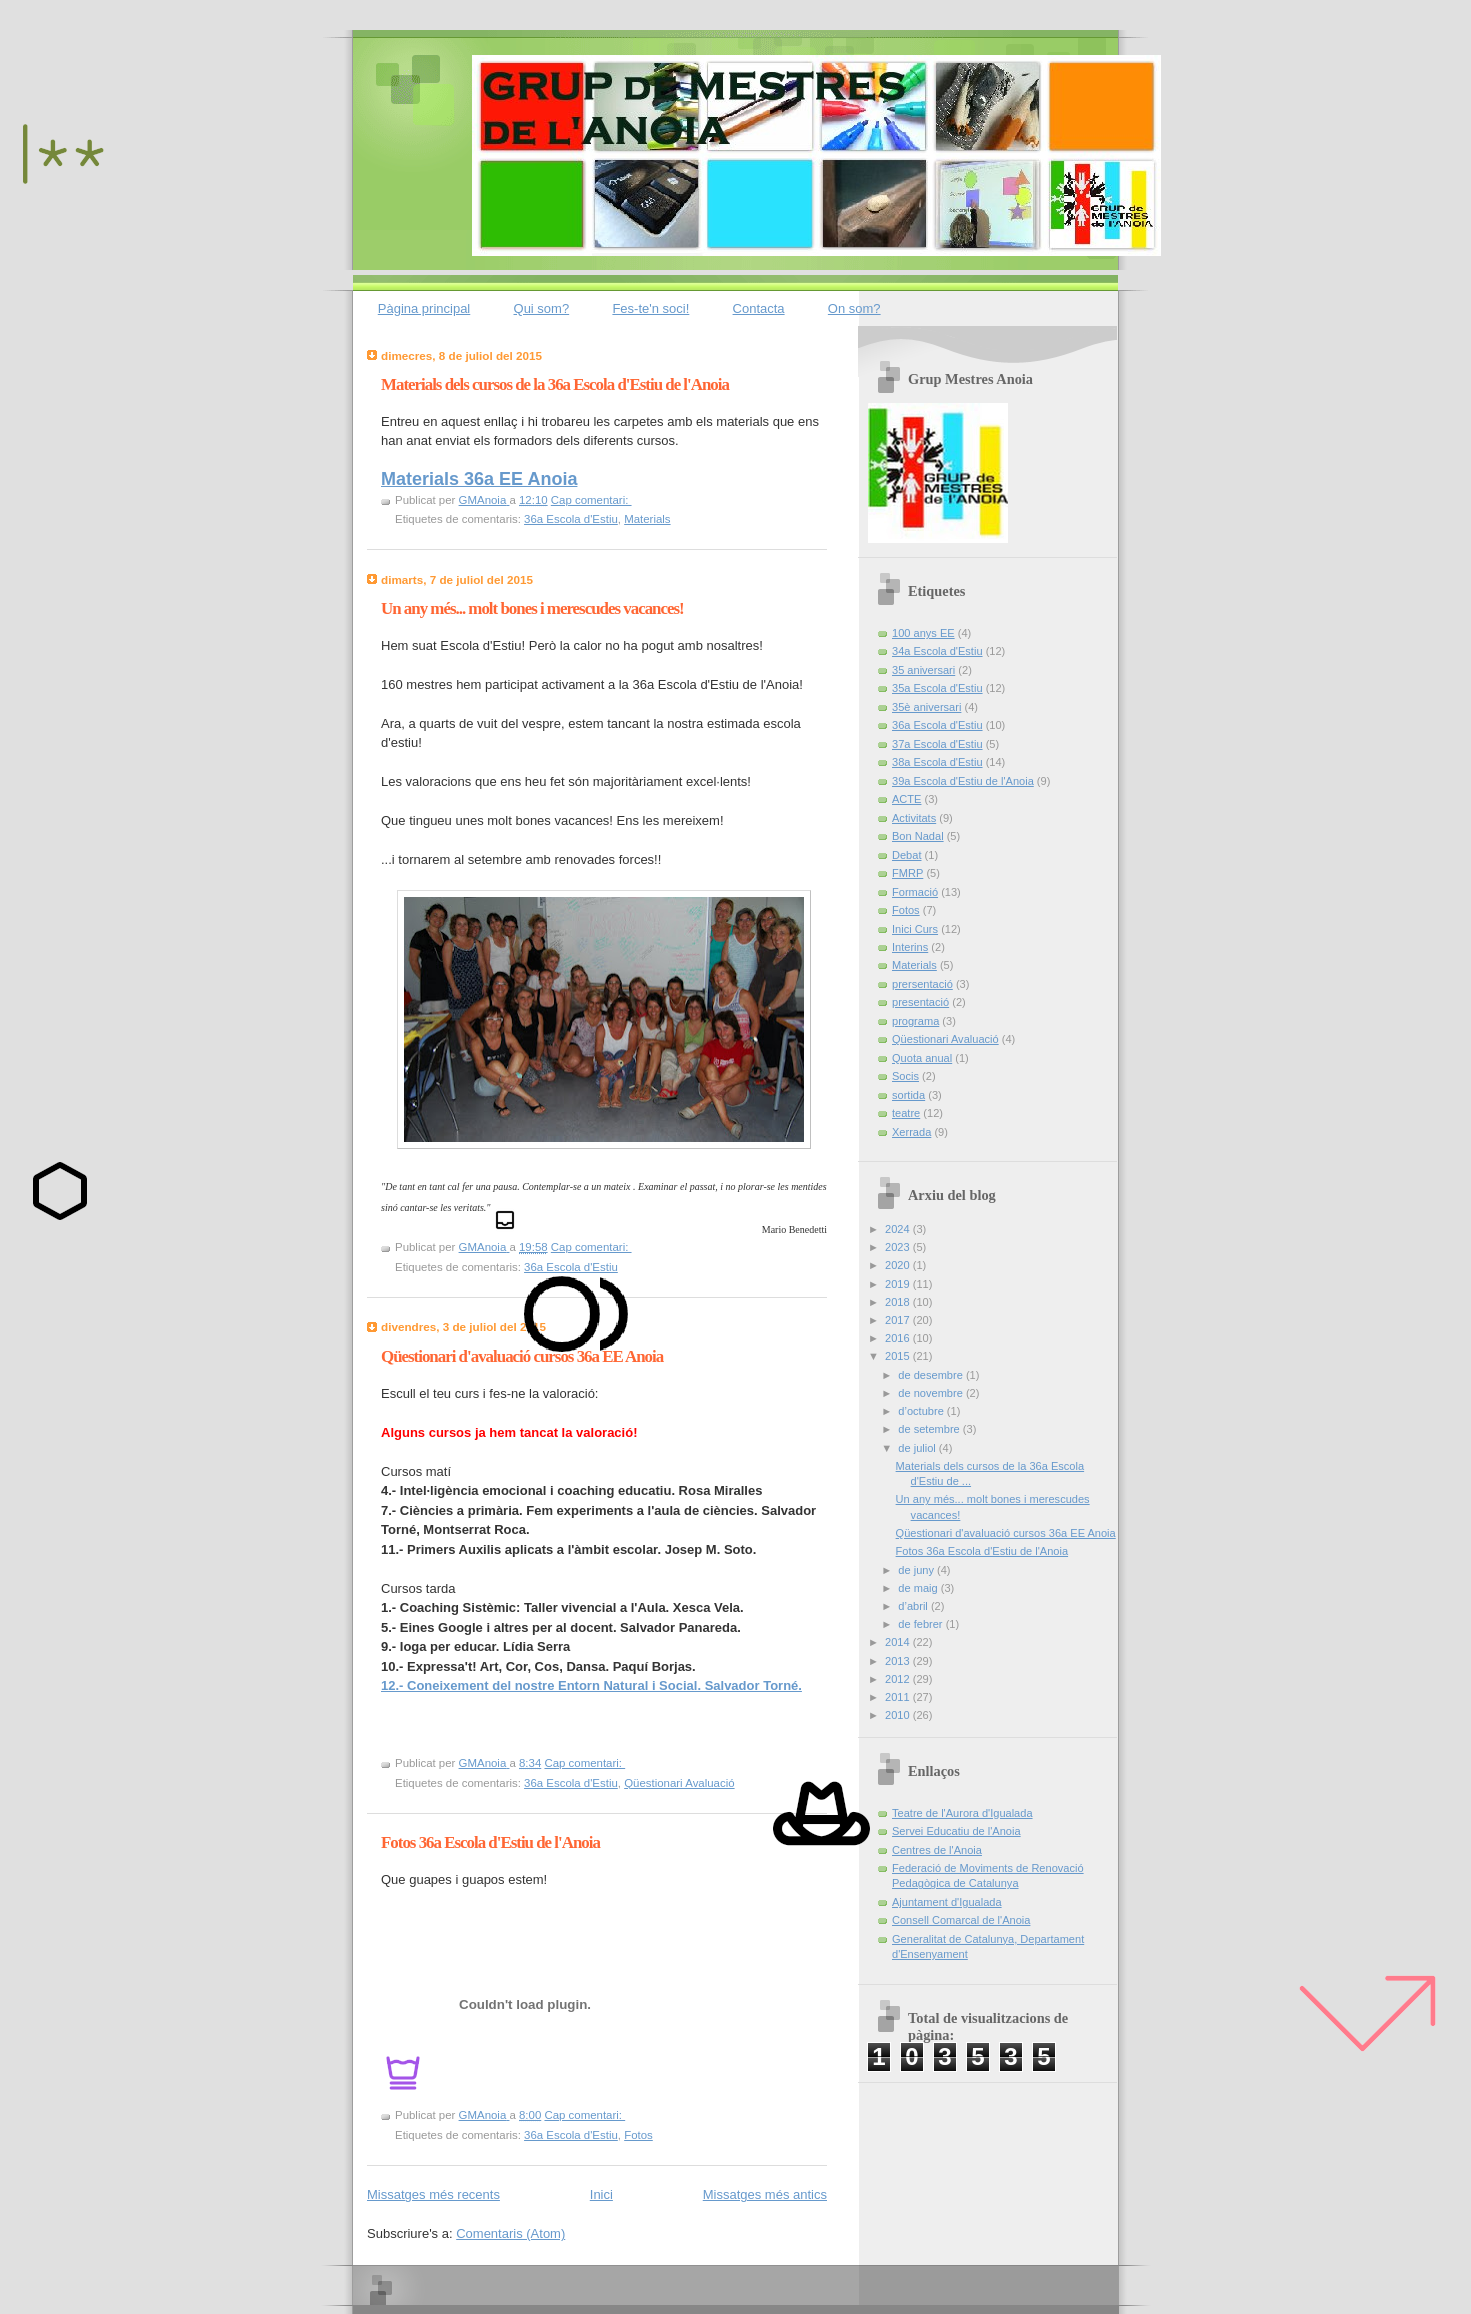 The height and width of the screenshot is (2314, 1471). I want to click on reply to a message, so click(1367, 2008).